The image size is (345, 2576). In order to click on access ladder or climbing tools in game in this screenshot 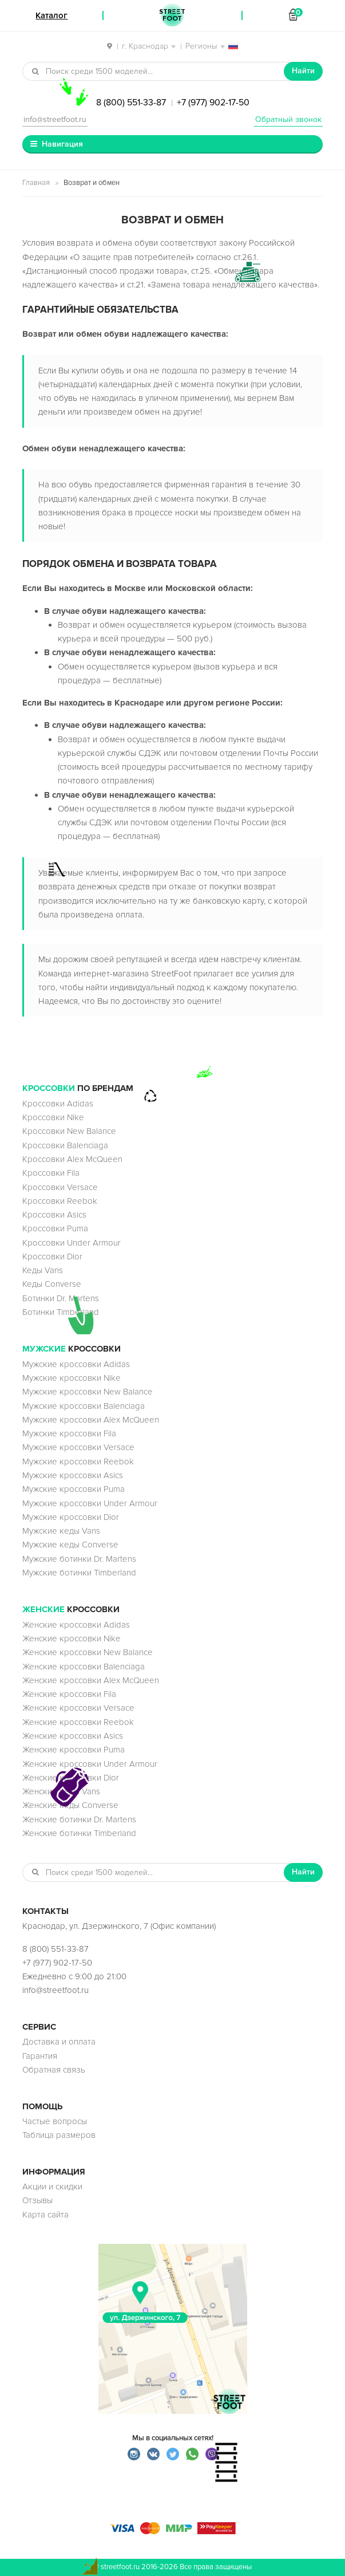, I will do `click(226, 2462)`.